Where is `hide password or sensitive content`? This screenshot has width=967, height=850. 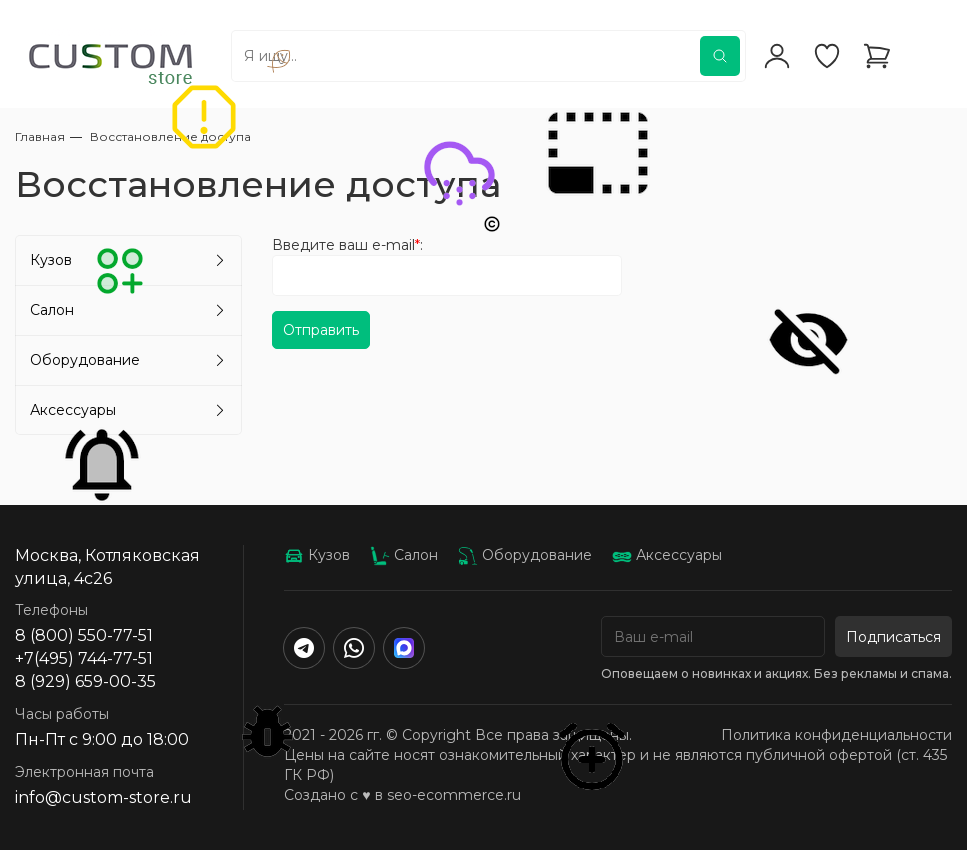 hide password or sensitive content is located at coordinates (808, 341).